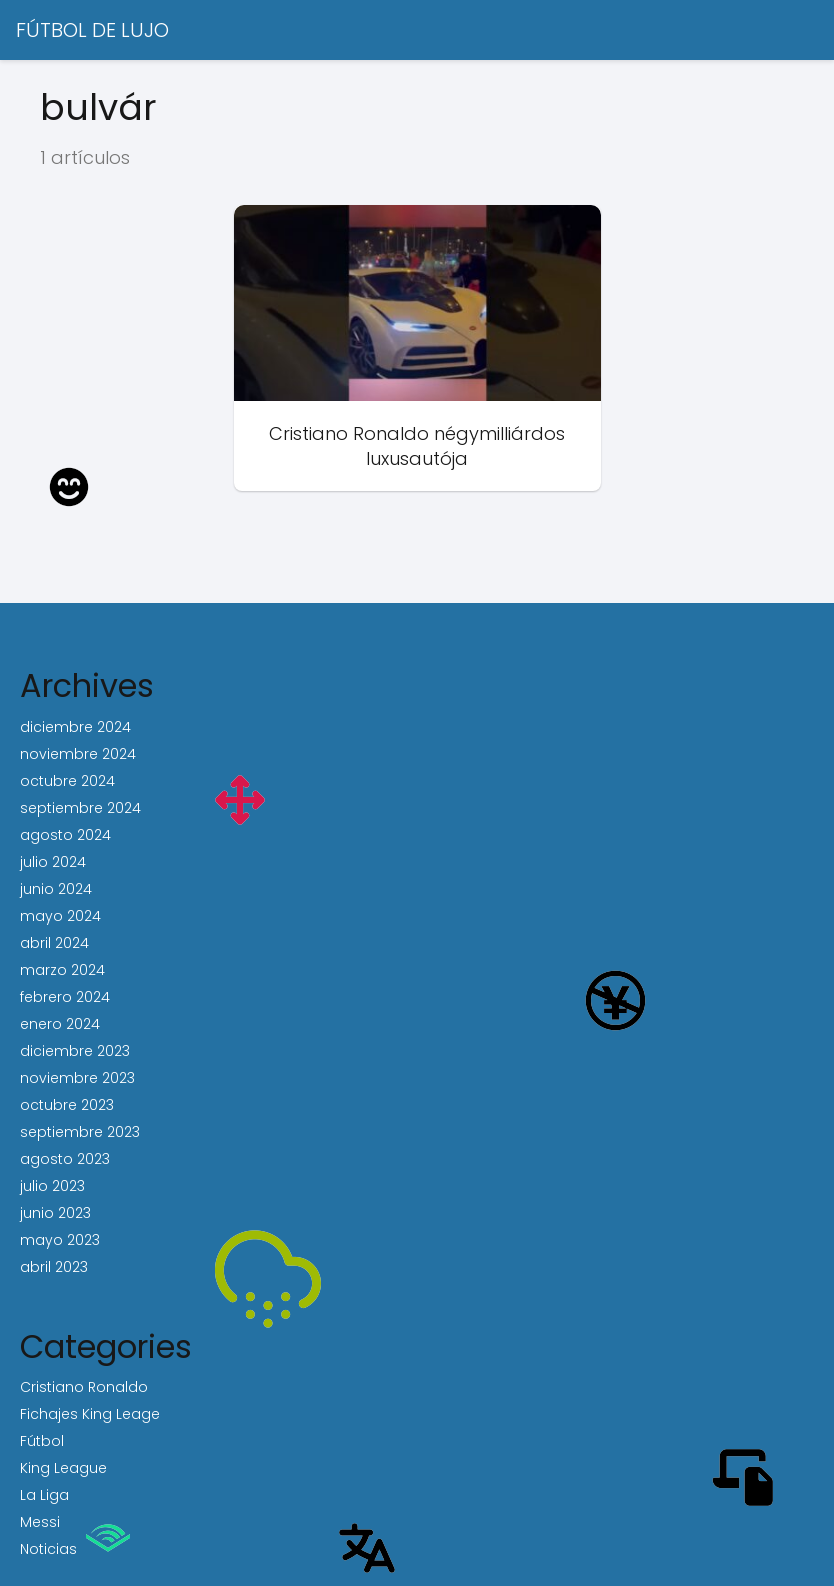 Image resolution: width=834 pixels, height=1586 pixels. Describe the element at coordinates (69, 487) in the screenshot. I see `add a positive reaction or emoji` at that location.